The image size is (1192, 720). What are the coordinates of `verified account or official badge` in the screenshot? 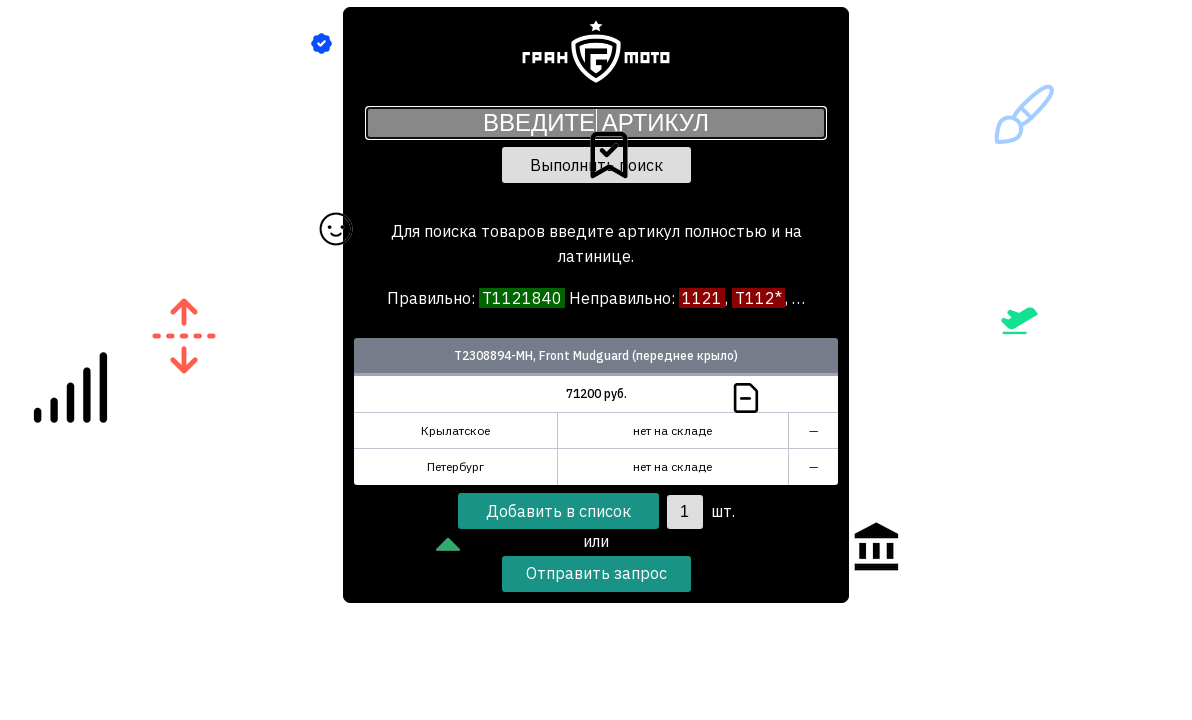 It's located at (321, 43).